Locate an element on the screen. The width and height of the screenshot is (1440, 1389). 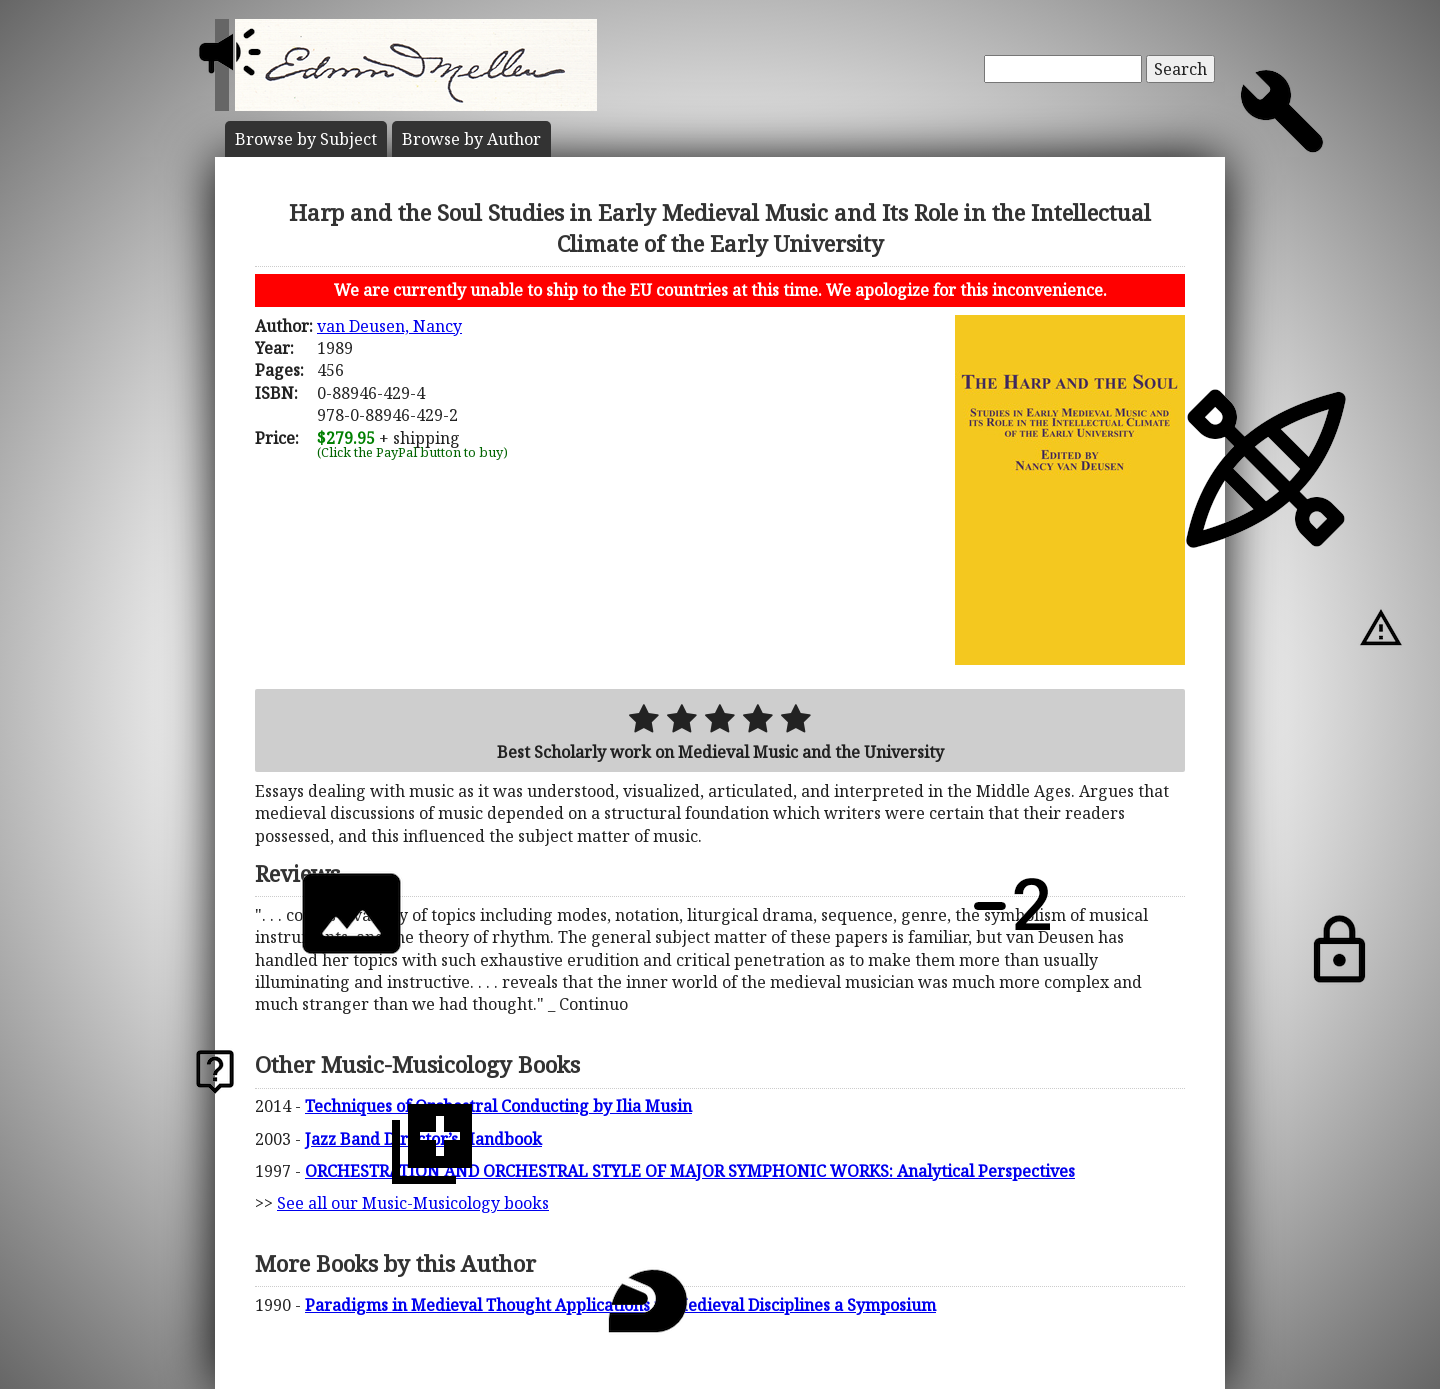
indicates a warning or caution state is located at coordinates (1381, 628).